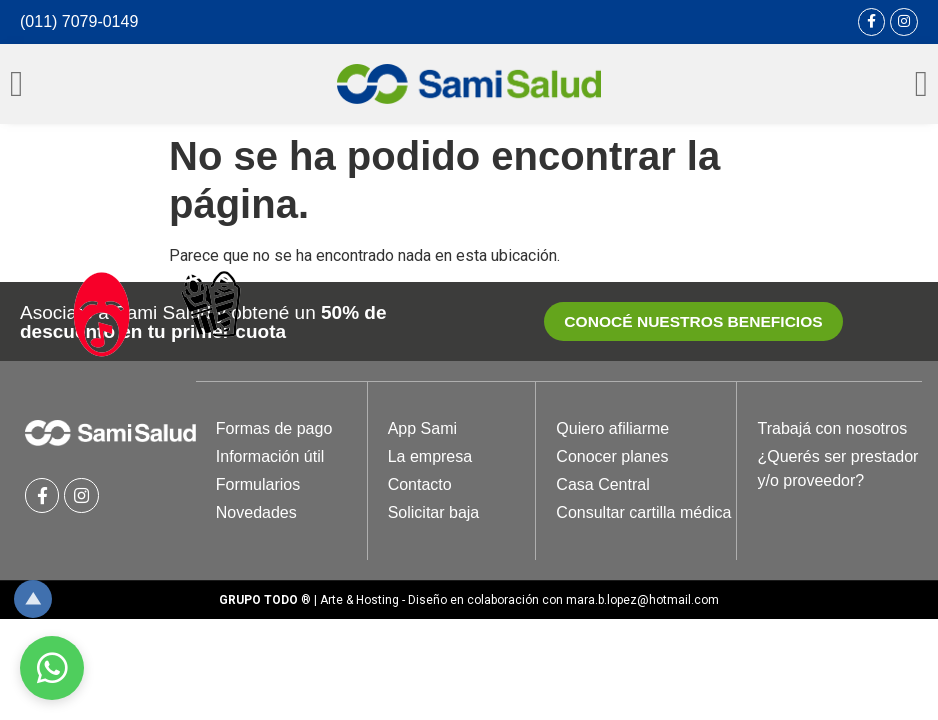 The height and width of the screenshot is (720, 938). What do you see at coordinates (102, 314) in the screenshot?
I see `access karaoke or singing features` at bounding box center [102, 314].